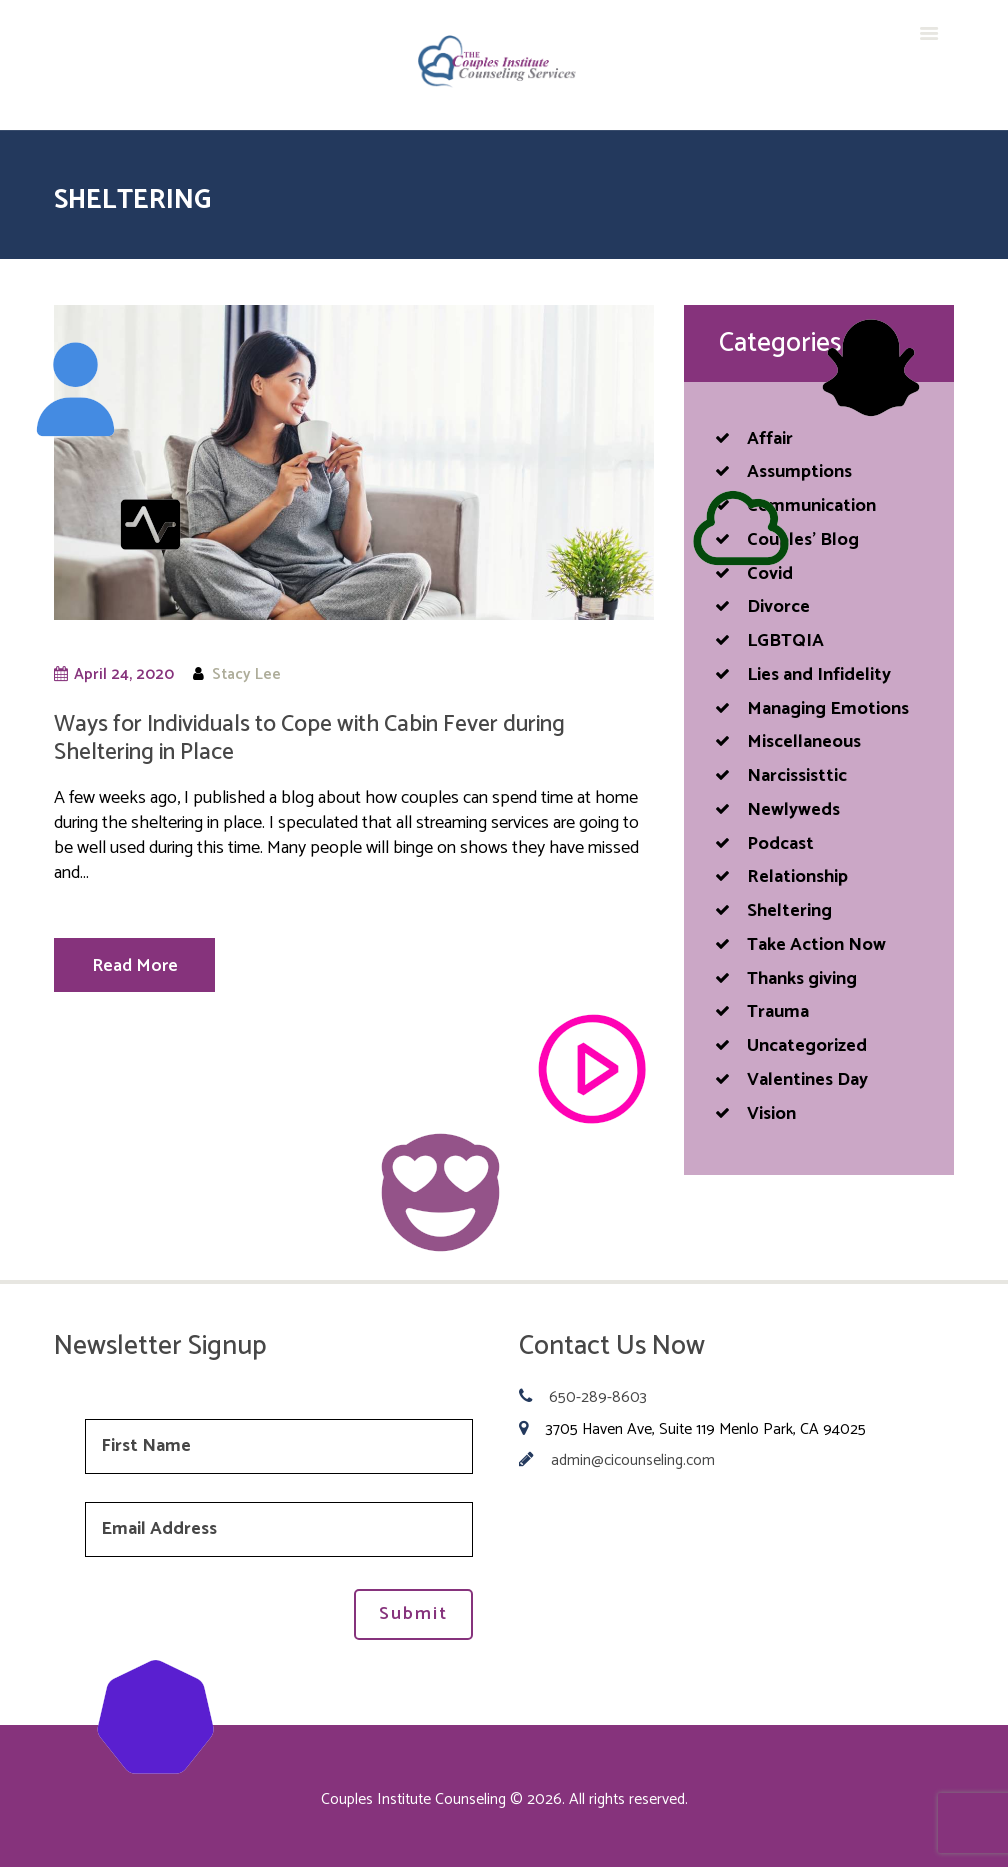  I want to click on open snapchat, so click(871, 368).